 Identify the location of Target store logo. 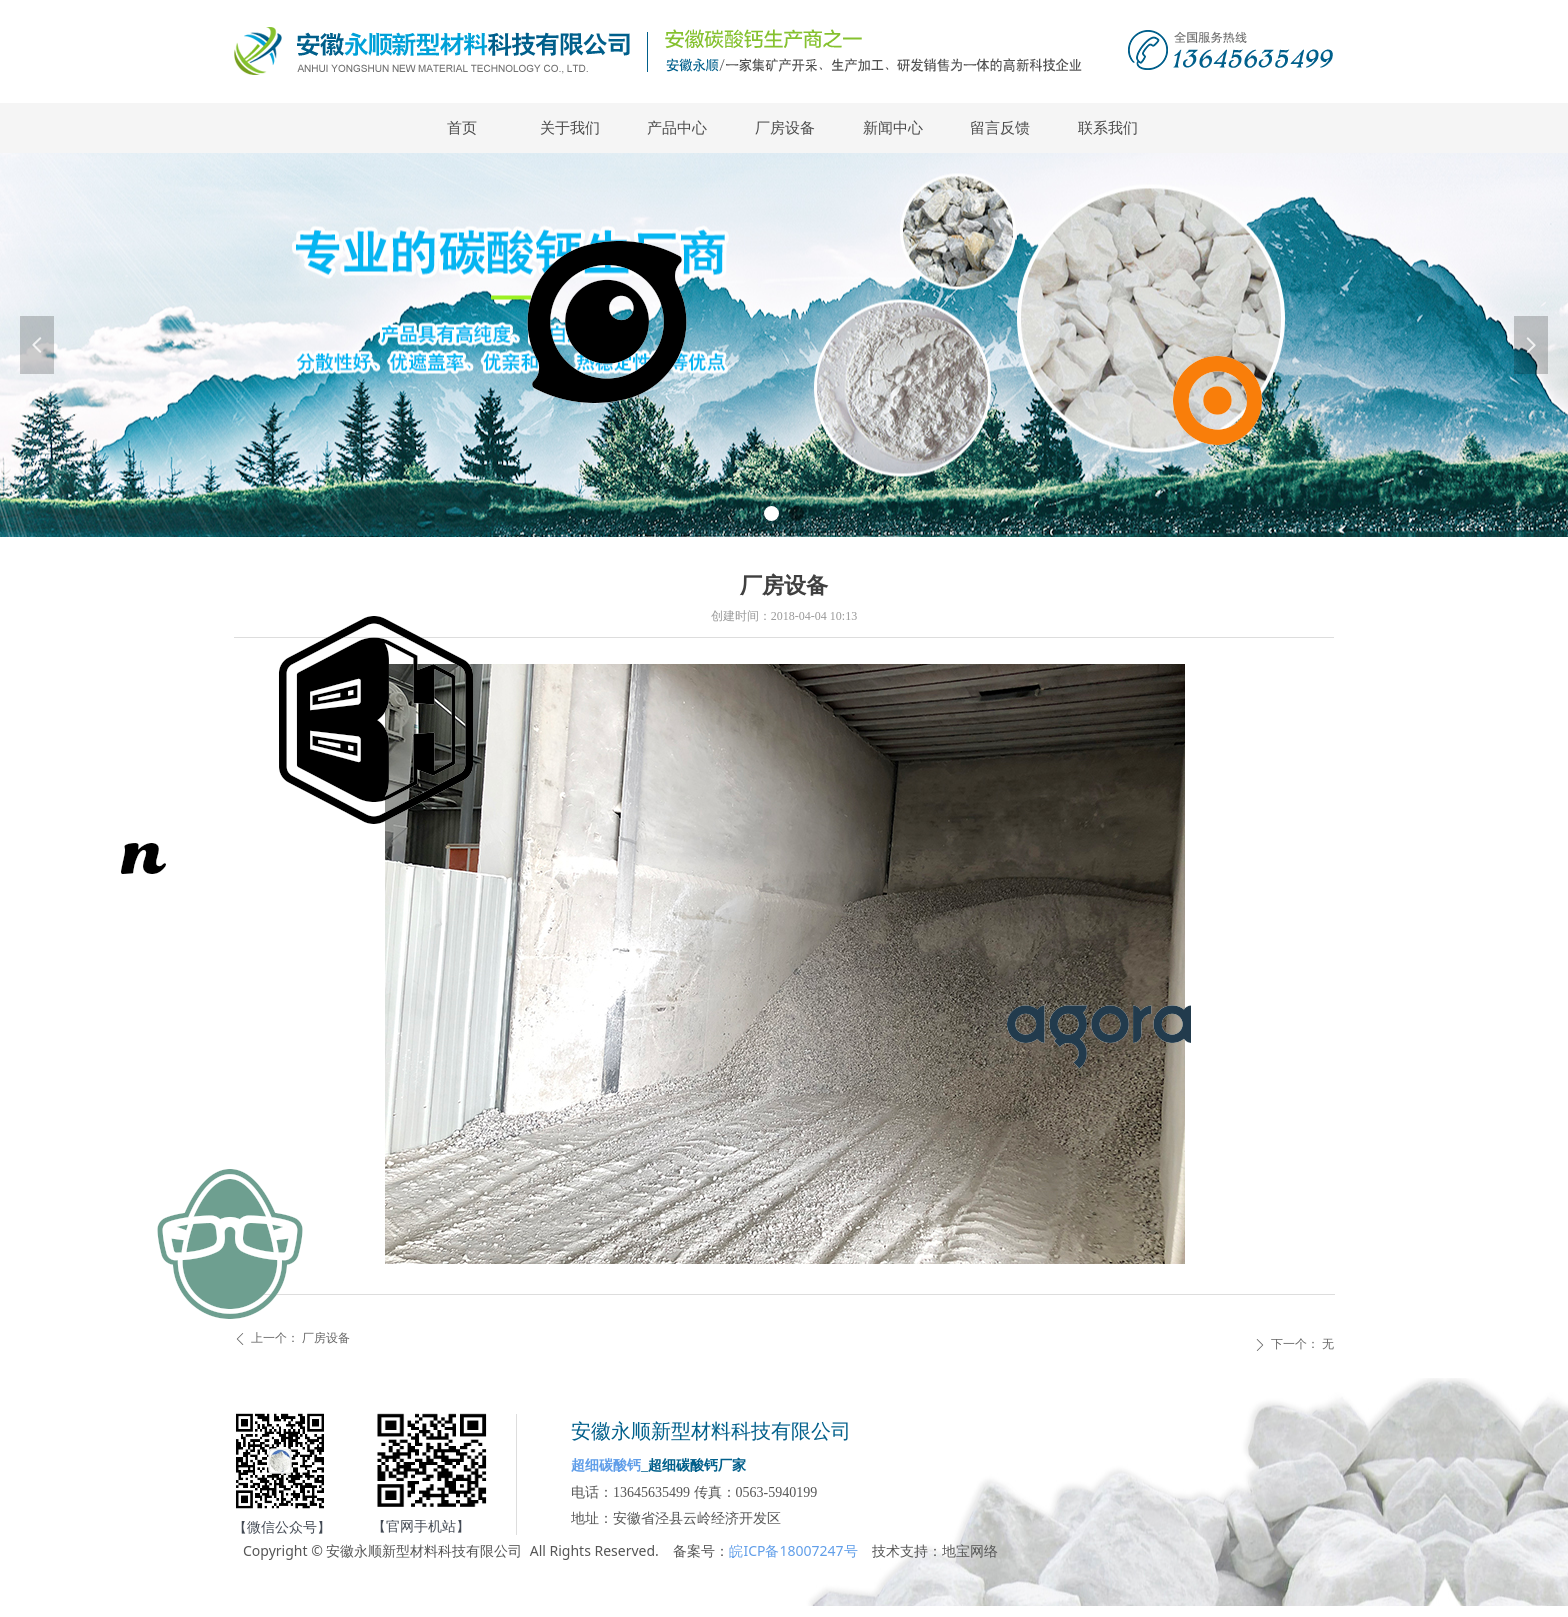
(1217, 400).